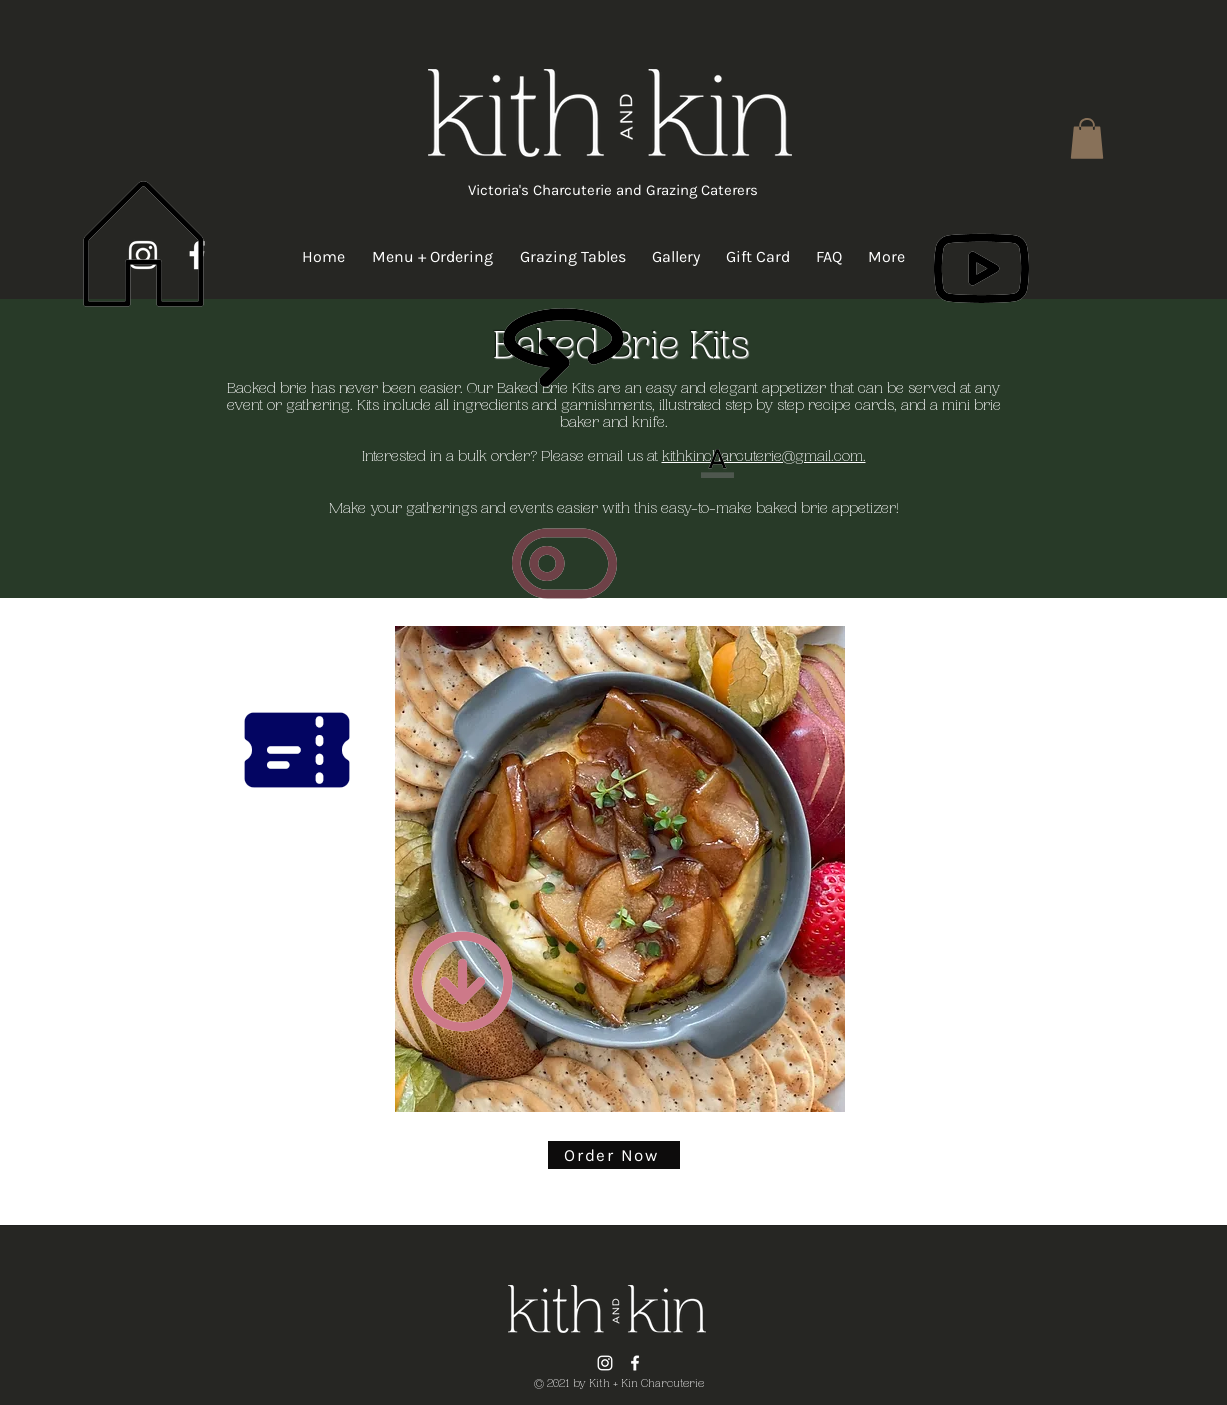  Describe the element at coordinates (717, 461) in the screenshot. I see `change text color` at that location.